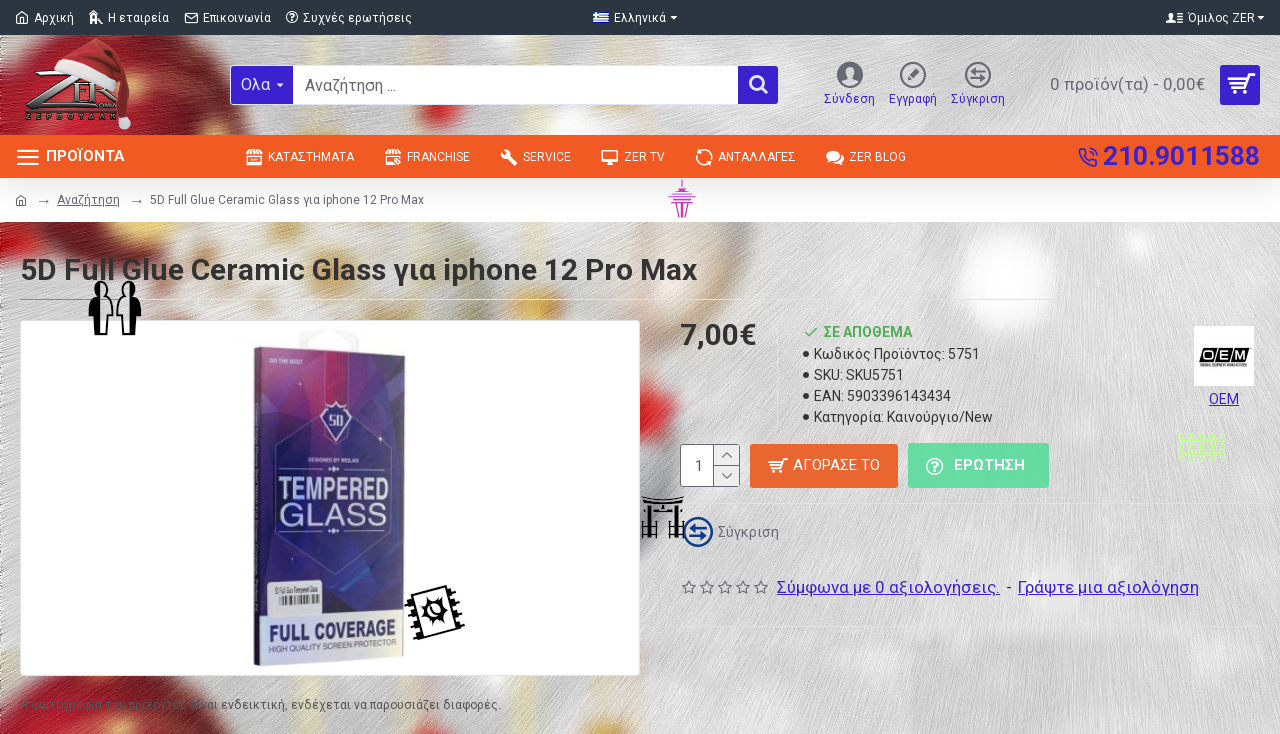  What do you see at coordinates (1202, 447) in the screenshot?
I see `access train or railway station information` at bounding box center [1202, 447].